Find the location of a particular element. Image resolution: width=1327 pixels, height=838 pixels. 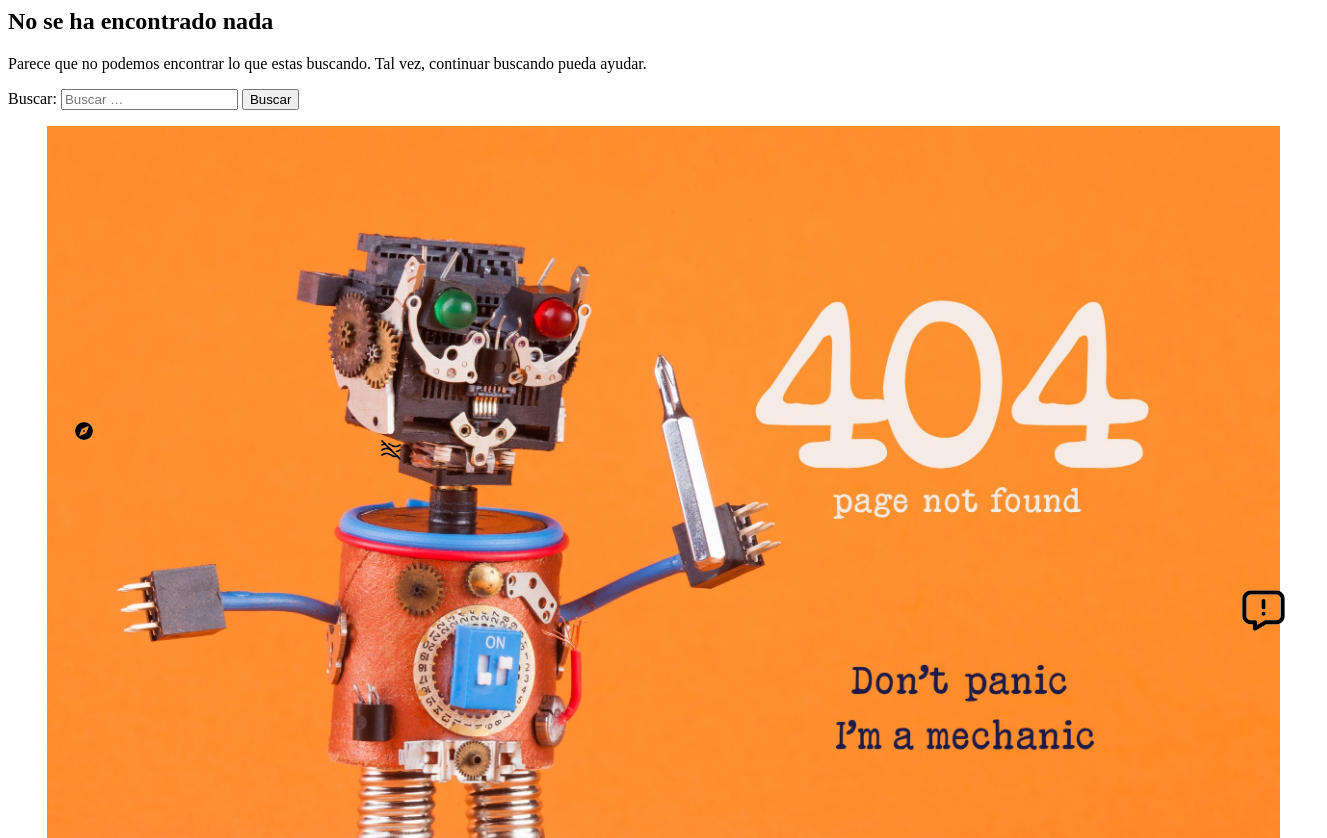

access navigation or direction features is located at coordinates (84, 431).